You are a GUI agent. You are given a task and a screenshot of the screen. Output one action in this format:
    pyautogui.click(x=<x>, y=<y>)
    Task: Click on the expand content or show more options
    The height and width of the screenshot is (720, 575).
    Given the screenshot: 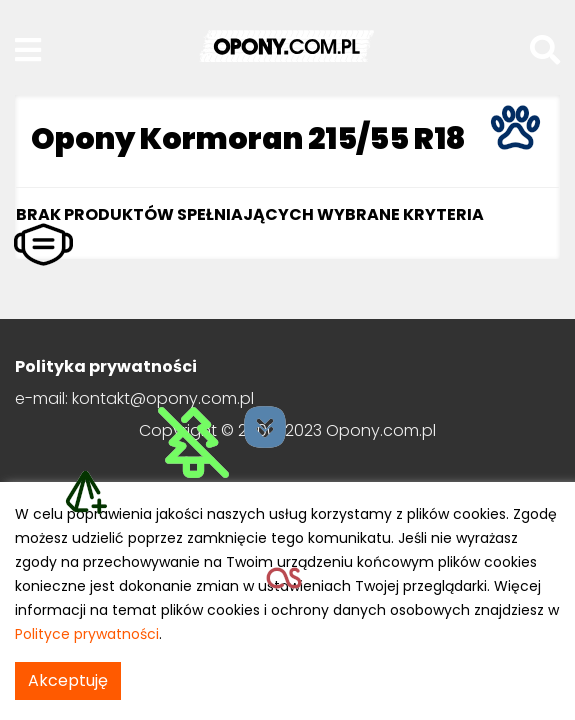 What is the action you would take?
    pyautogui.click(x=265, y=427)
    